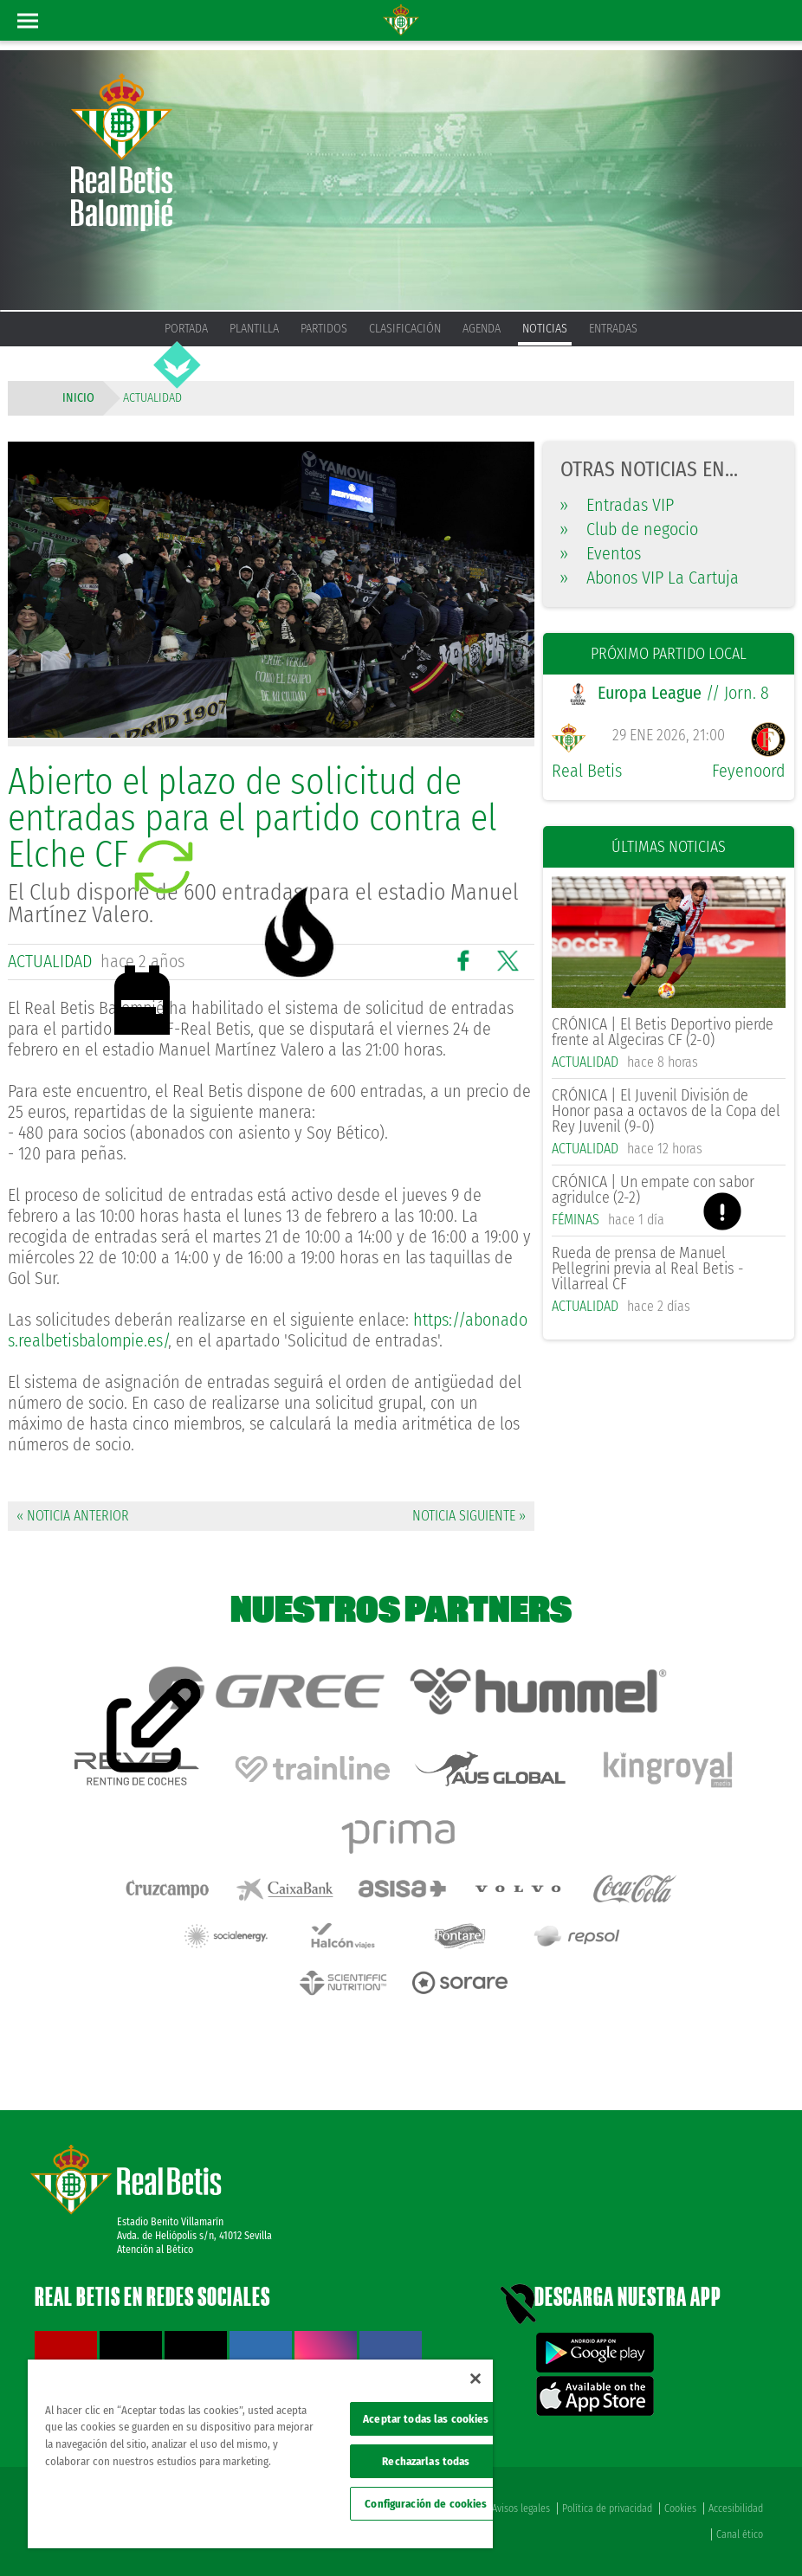 The width and height of the screenshot is (802, 2576). What do you see at coordinates (164, 867) in the screenshot?
I see `refresh or reload content` at bounding box center [164, 867].